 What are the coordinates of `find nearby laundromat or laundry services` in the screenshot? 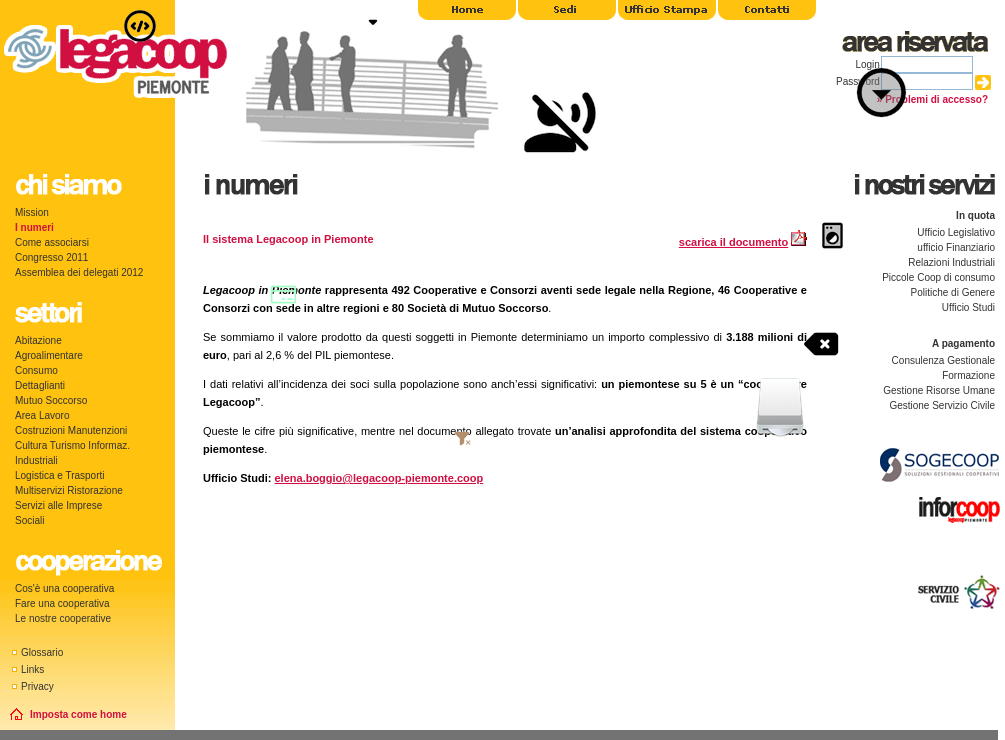 It's located at (832, 235).